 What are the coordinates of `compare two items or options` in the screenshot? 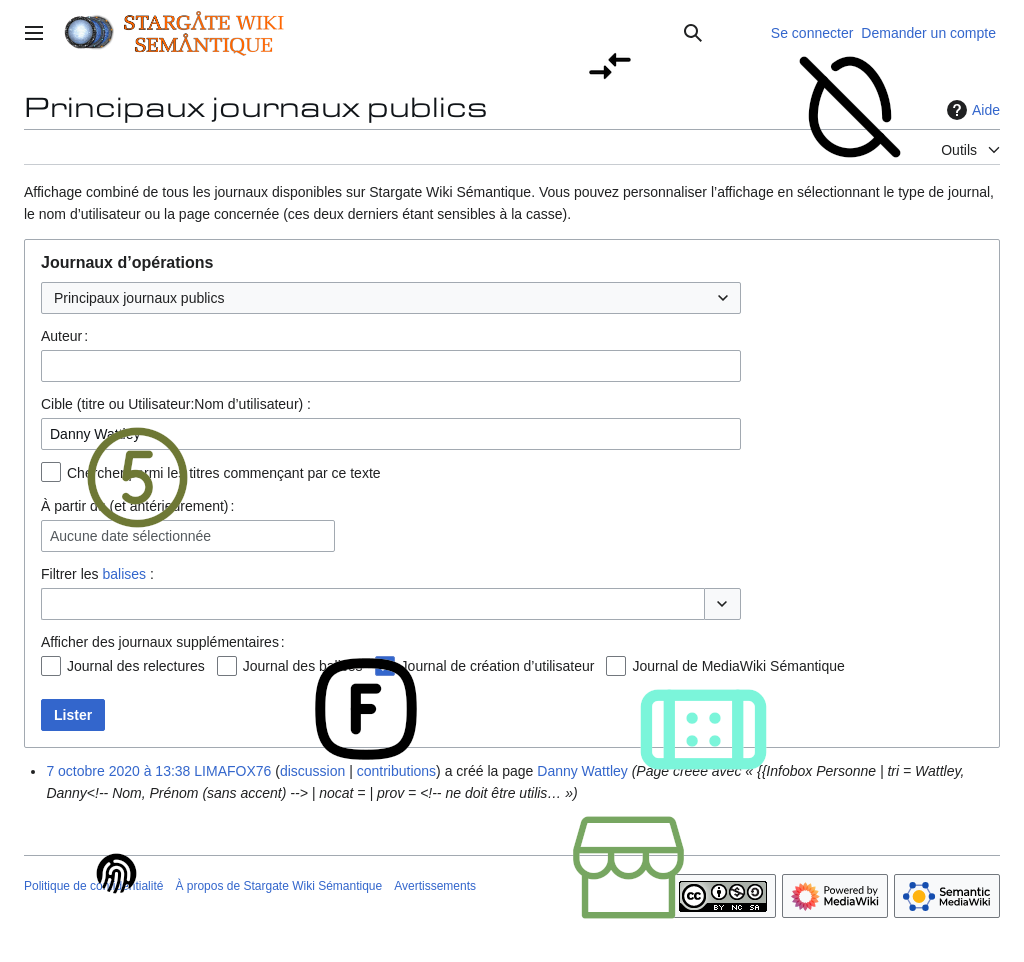 It's located at (610, 66).